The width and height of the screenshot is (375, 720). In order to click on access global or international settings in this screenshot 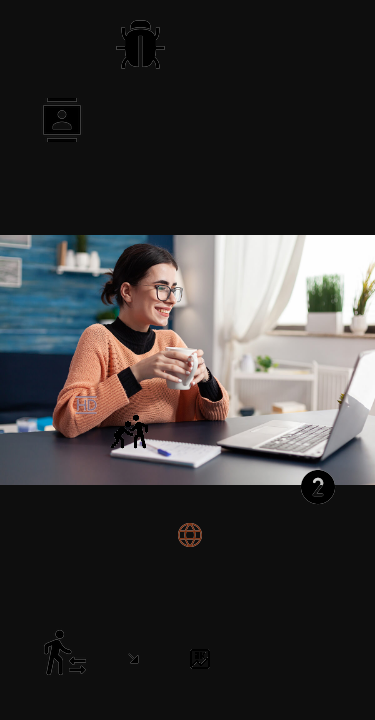, I will do `click(190, 535)`.